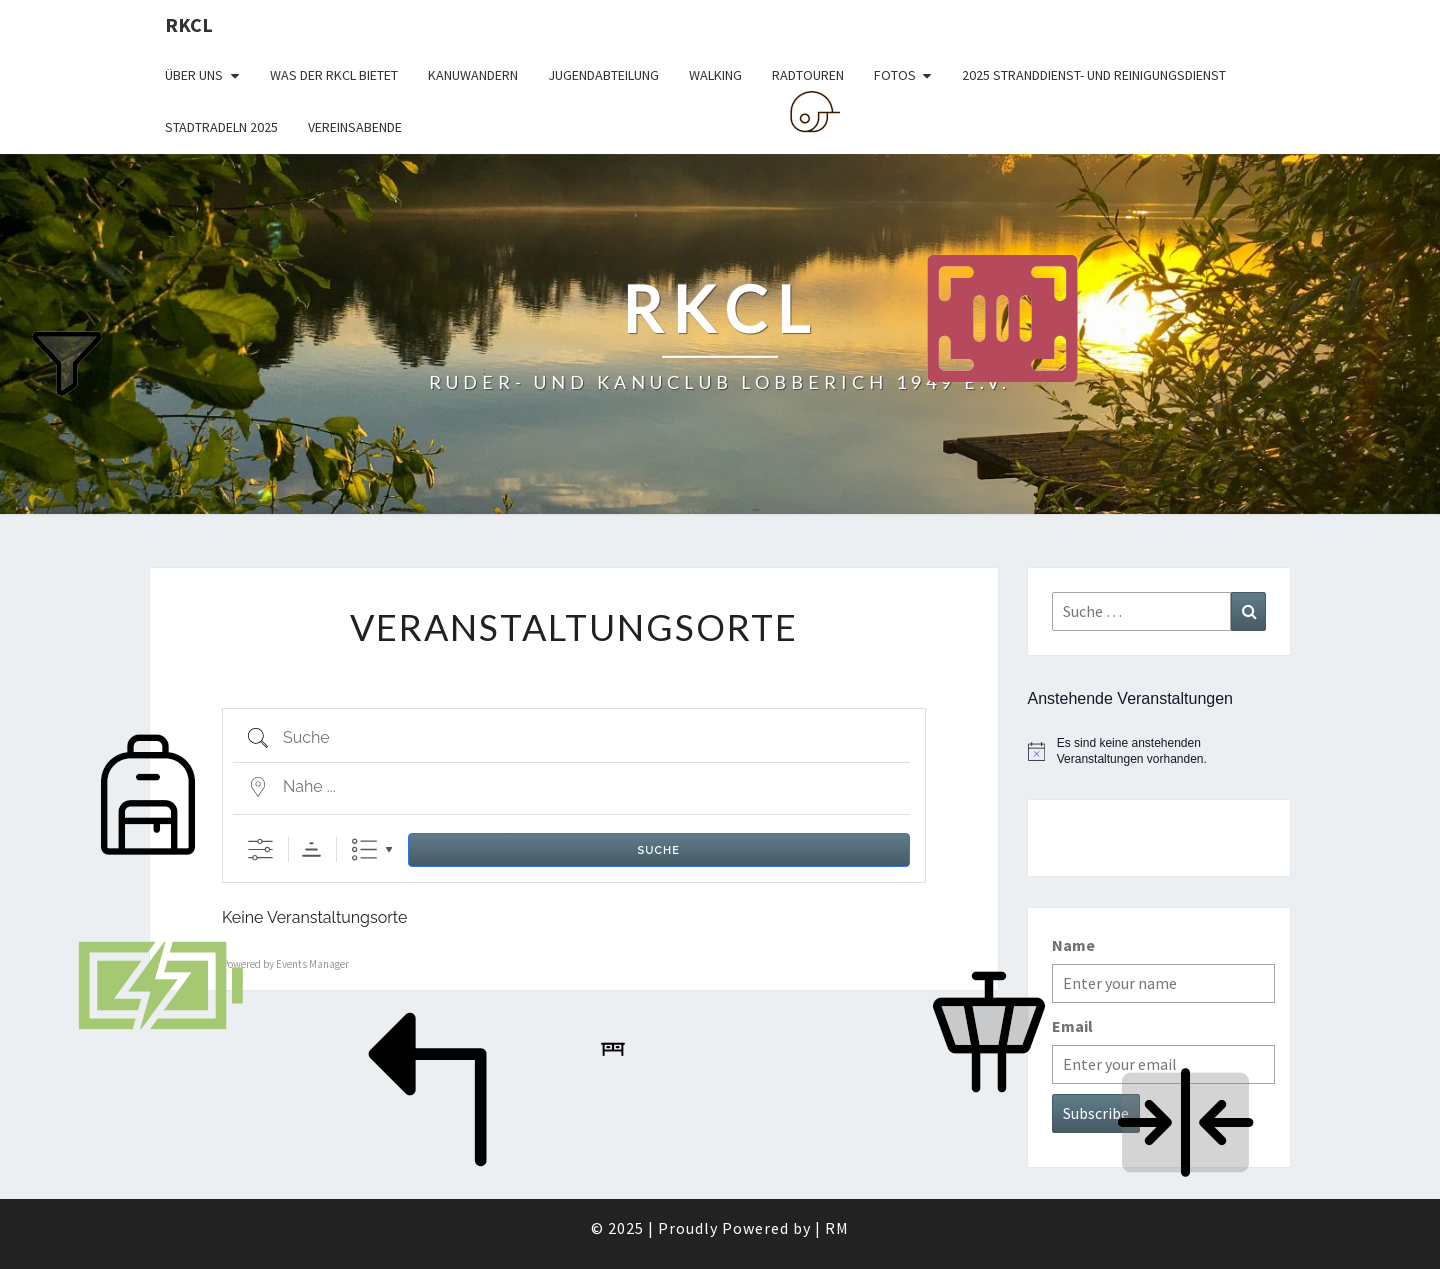 The image size is (1440, 1269). I want to click on access workspace or desk settings, so click(613, 1049).